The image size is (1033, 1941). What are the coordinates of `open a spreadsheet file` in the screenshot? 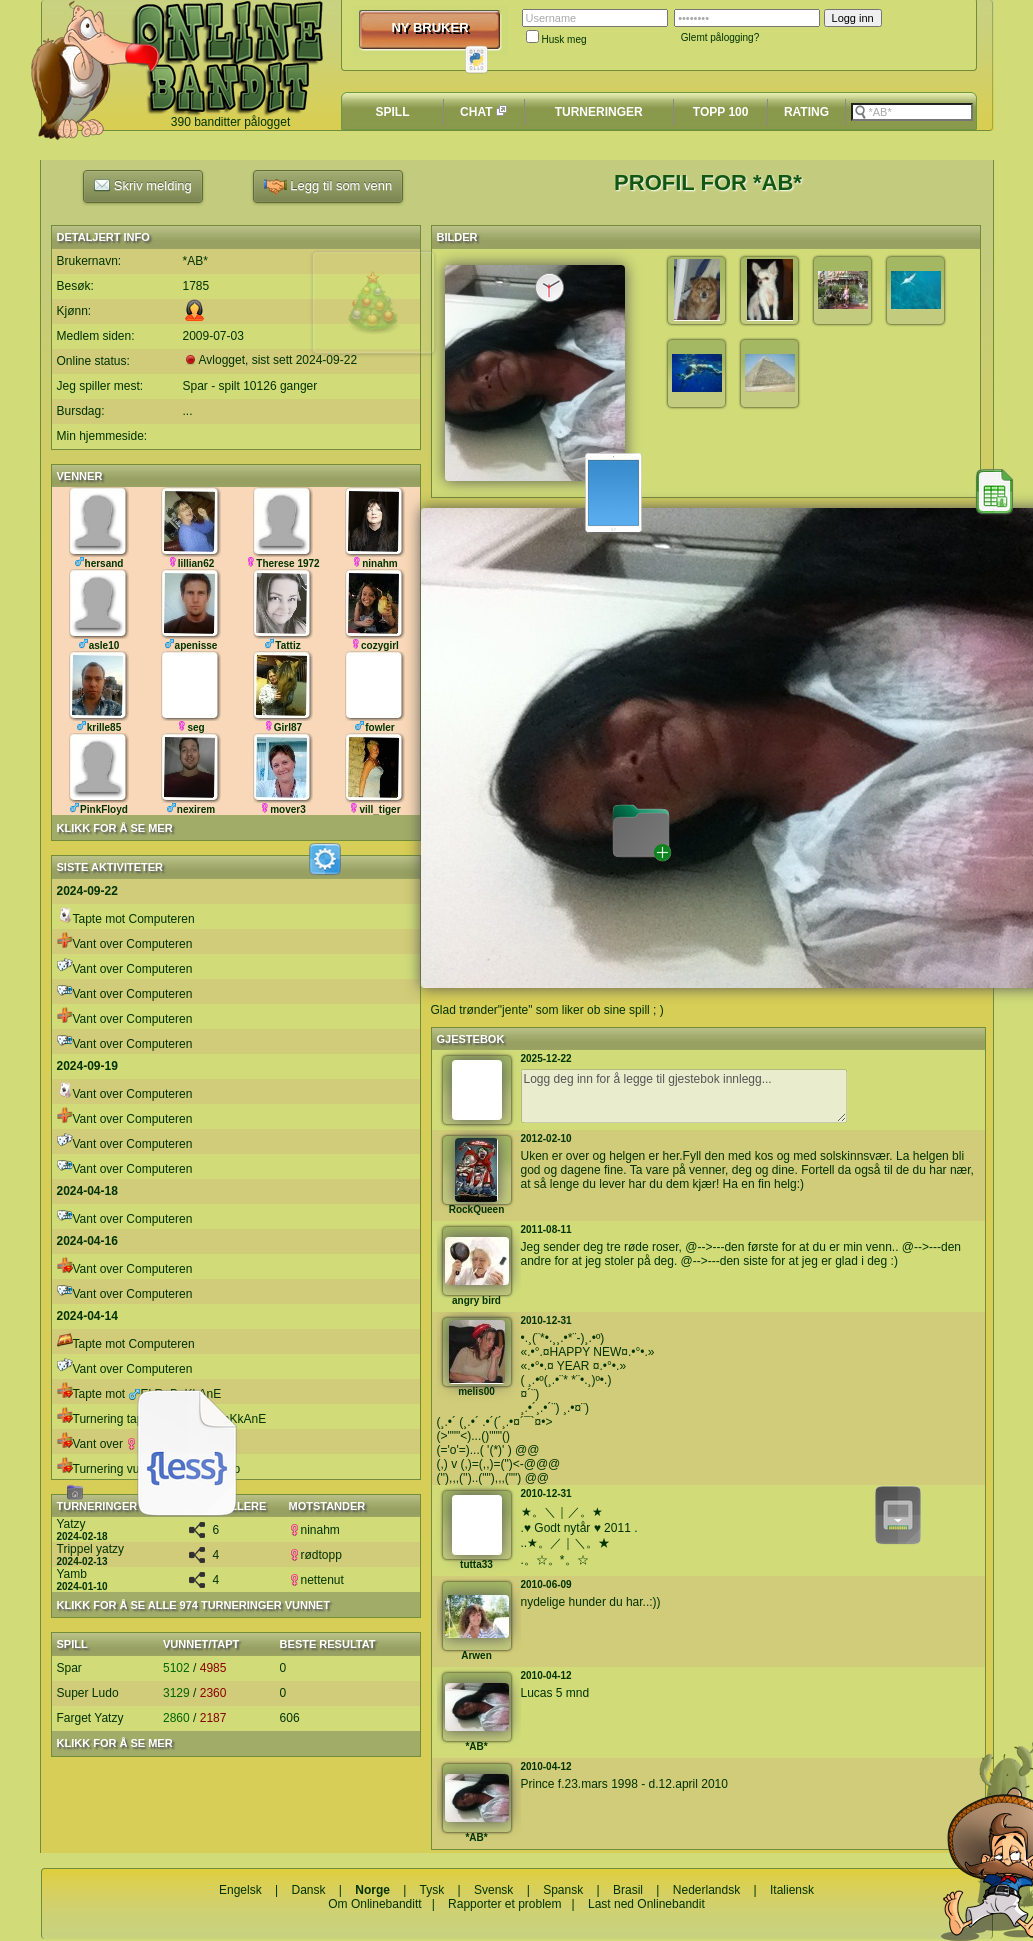 It's located at (994, 491).